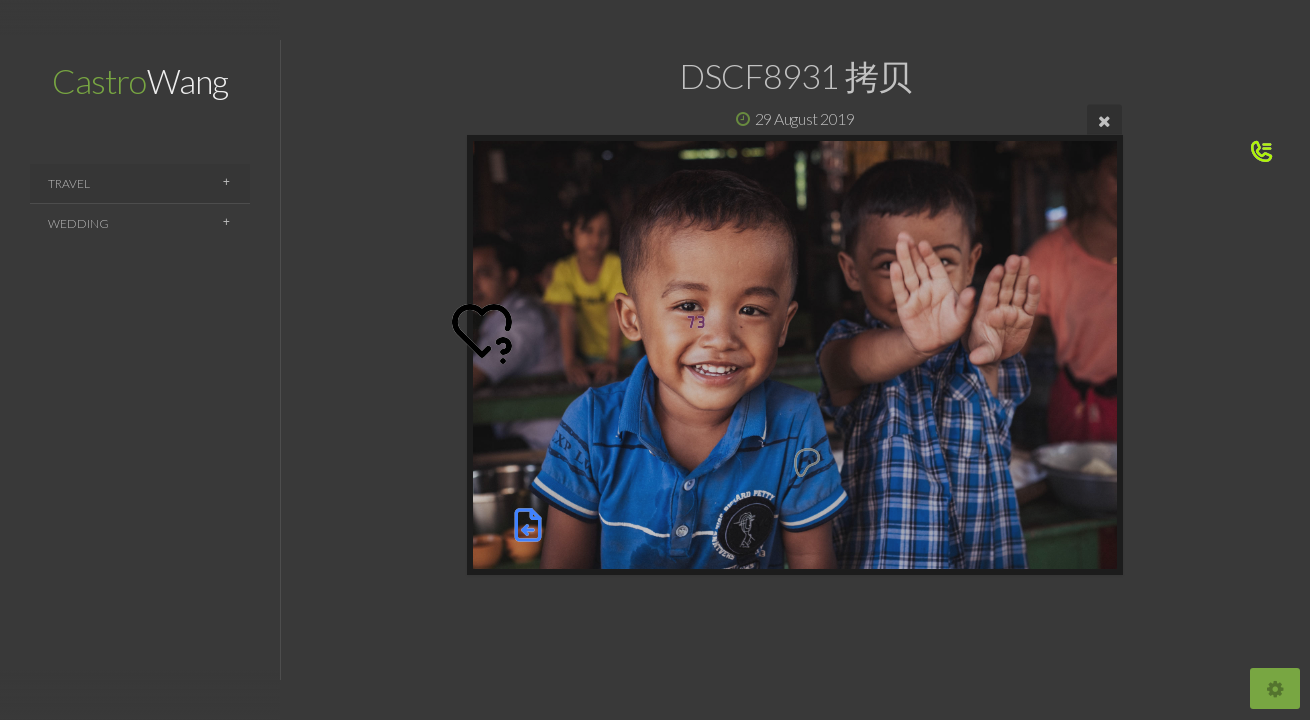 This screenshot has height=720, width=1310. What do you see at coordinates (1262, 151) in the screenshot?
I see `view contact list or phone directory` at bounding box center [1262, 151].